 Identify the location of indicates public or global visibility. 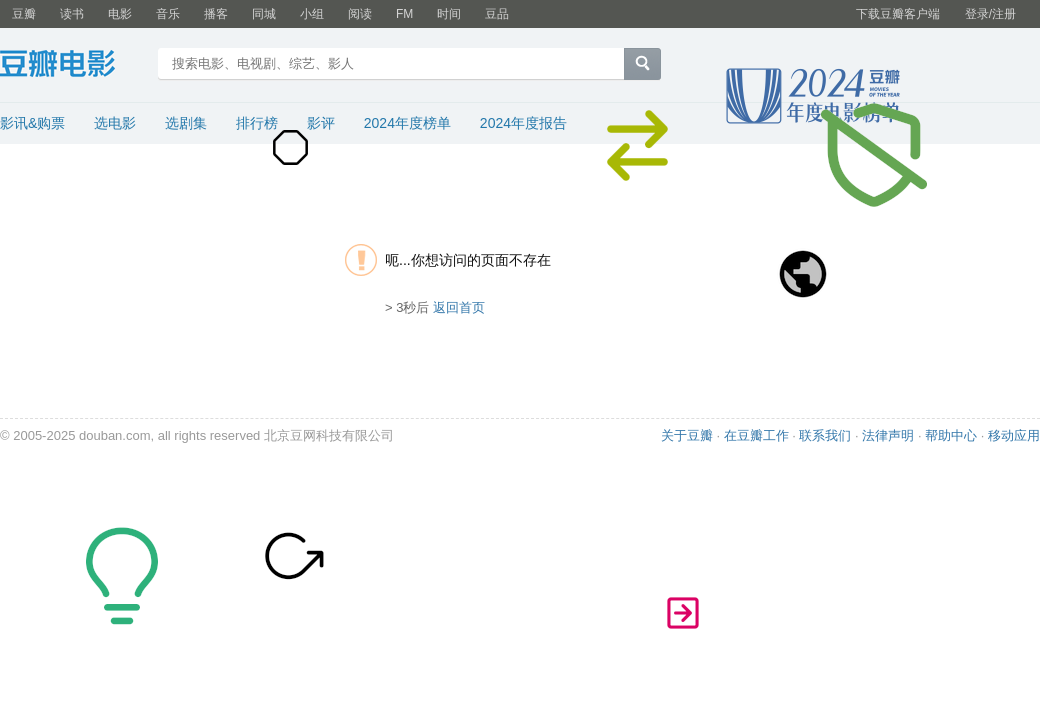
(803, 274).